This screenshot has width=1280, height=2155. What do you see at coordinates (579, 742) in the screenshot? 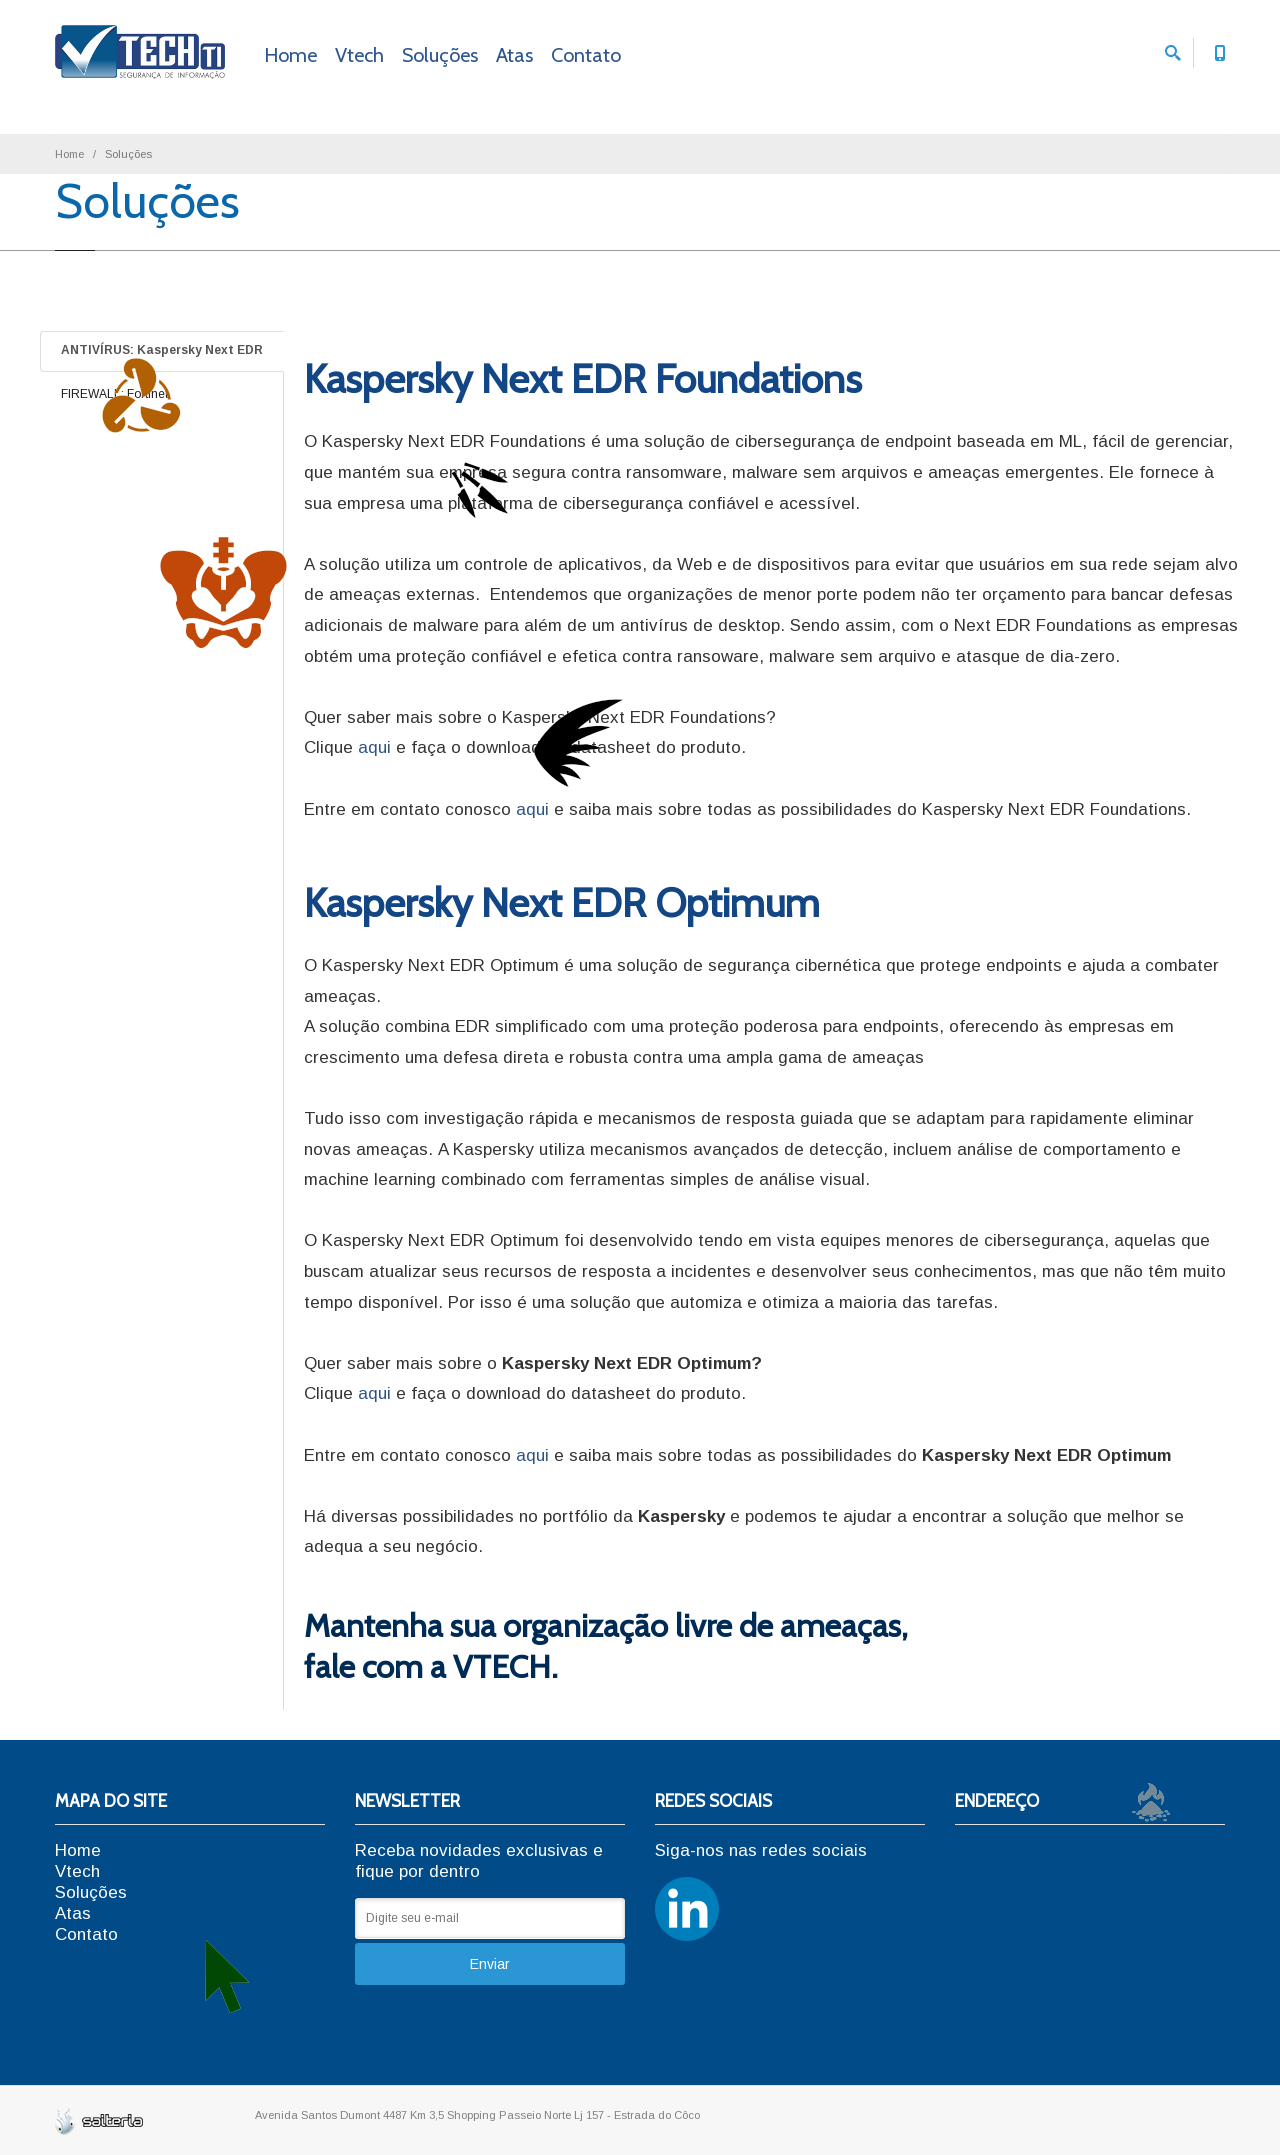
I see `indicates a flying or aerial ability in a game` at bounding box center [579, 742].